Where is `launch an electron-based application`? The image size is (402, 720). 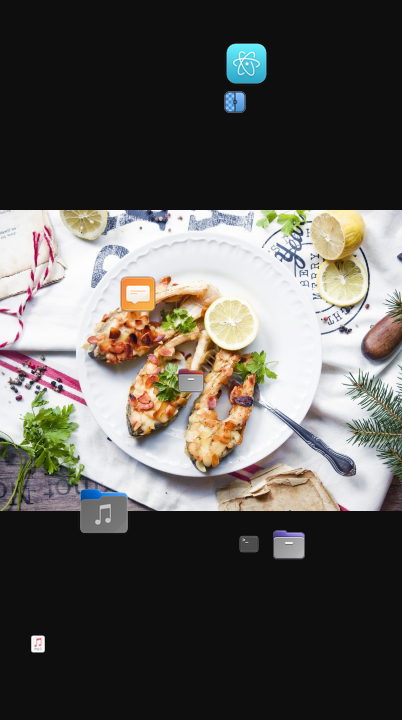 launch an electron-based application is located at coordinates (246, 63).